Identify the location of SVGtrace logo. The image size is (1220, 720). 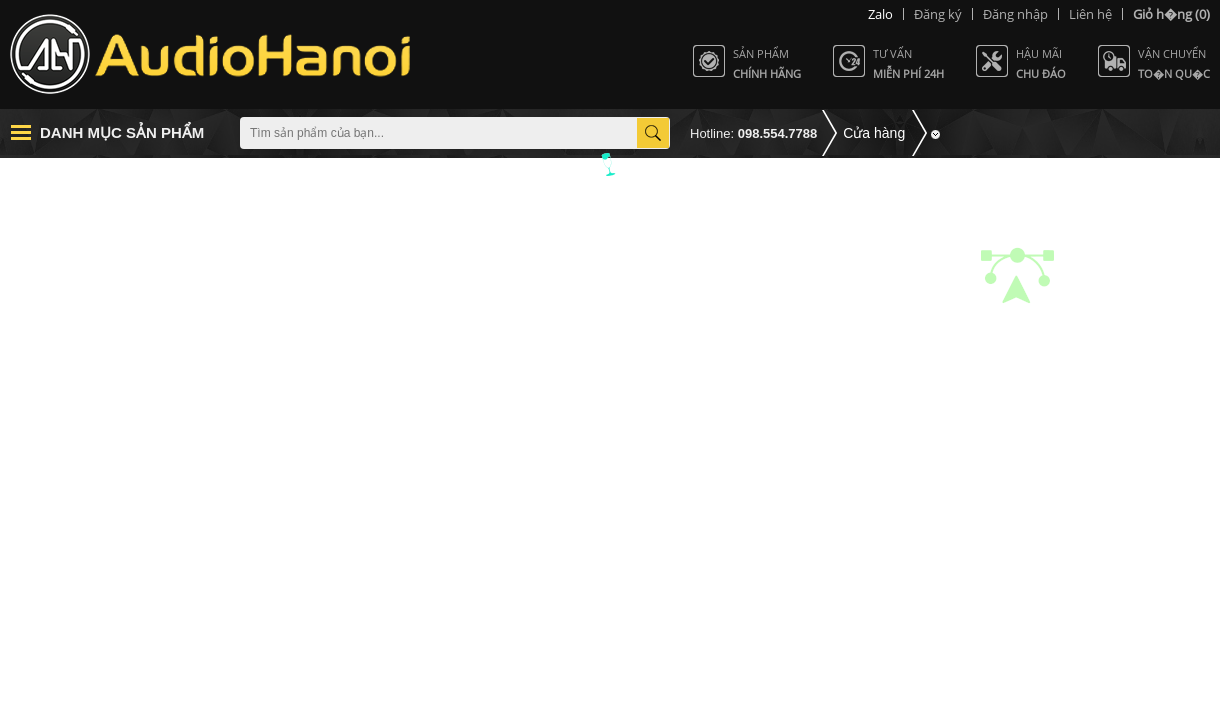
(1017, 275).